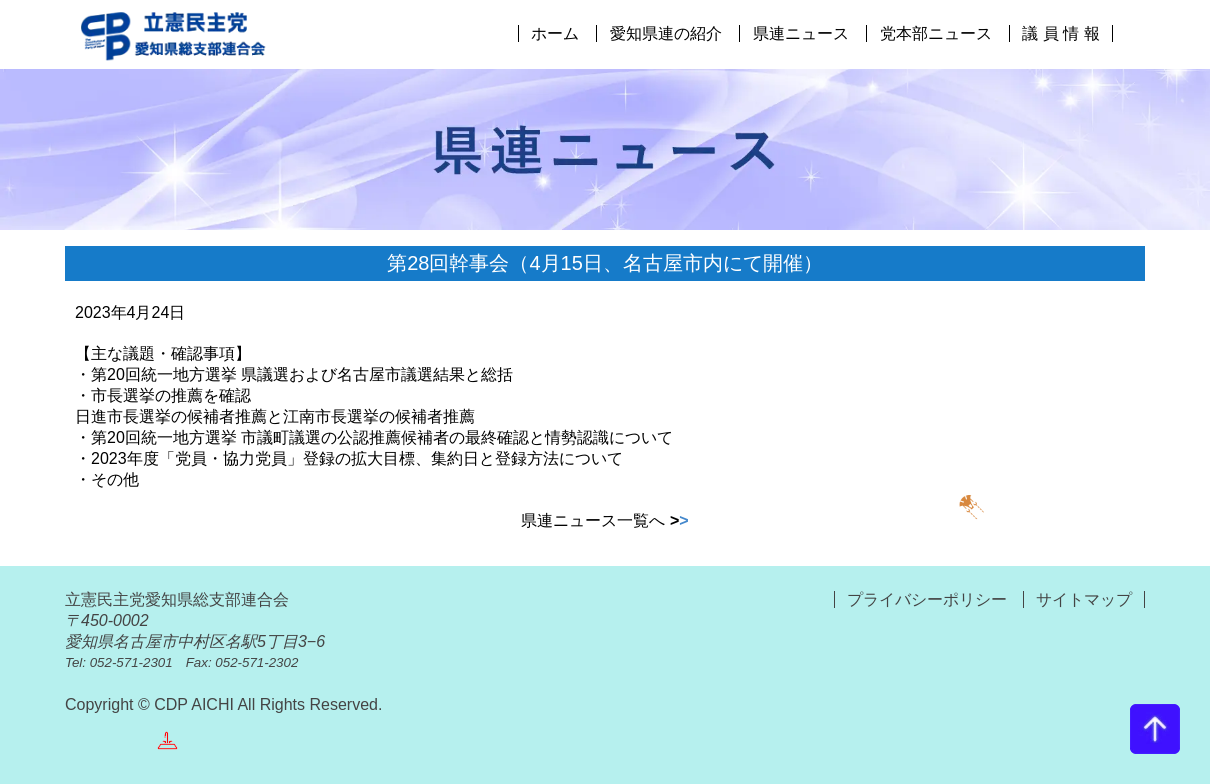 This screenshot has height=784, width=1210. I want to click on strafe or sidestep movement control, so click(972, 507).